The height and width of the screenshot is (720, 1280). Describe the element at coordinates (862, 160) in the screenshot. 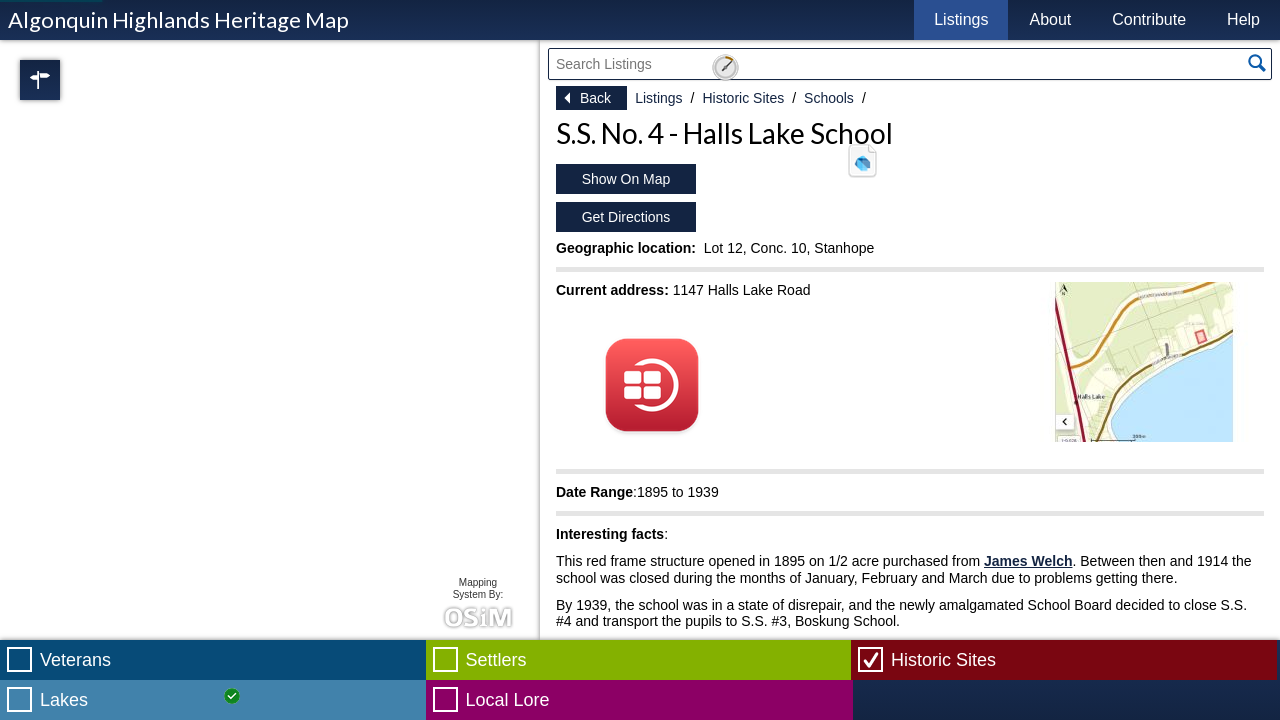

I see `dart programming language source file` at that location.